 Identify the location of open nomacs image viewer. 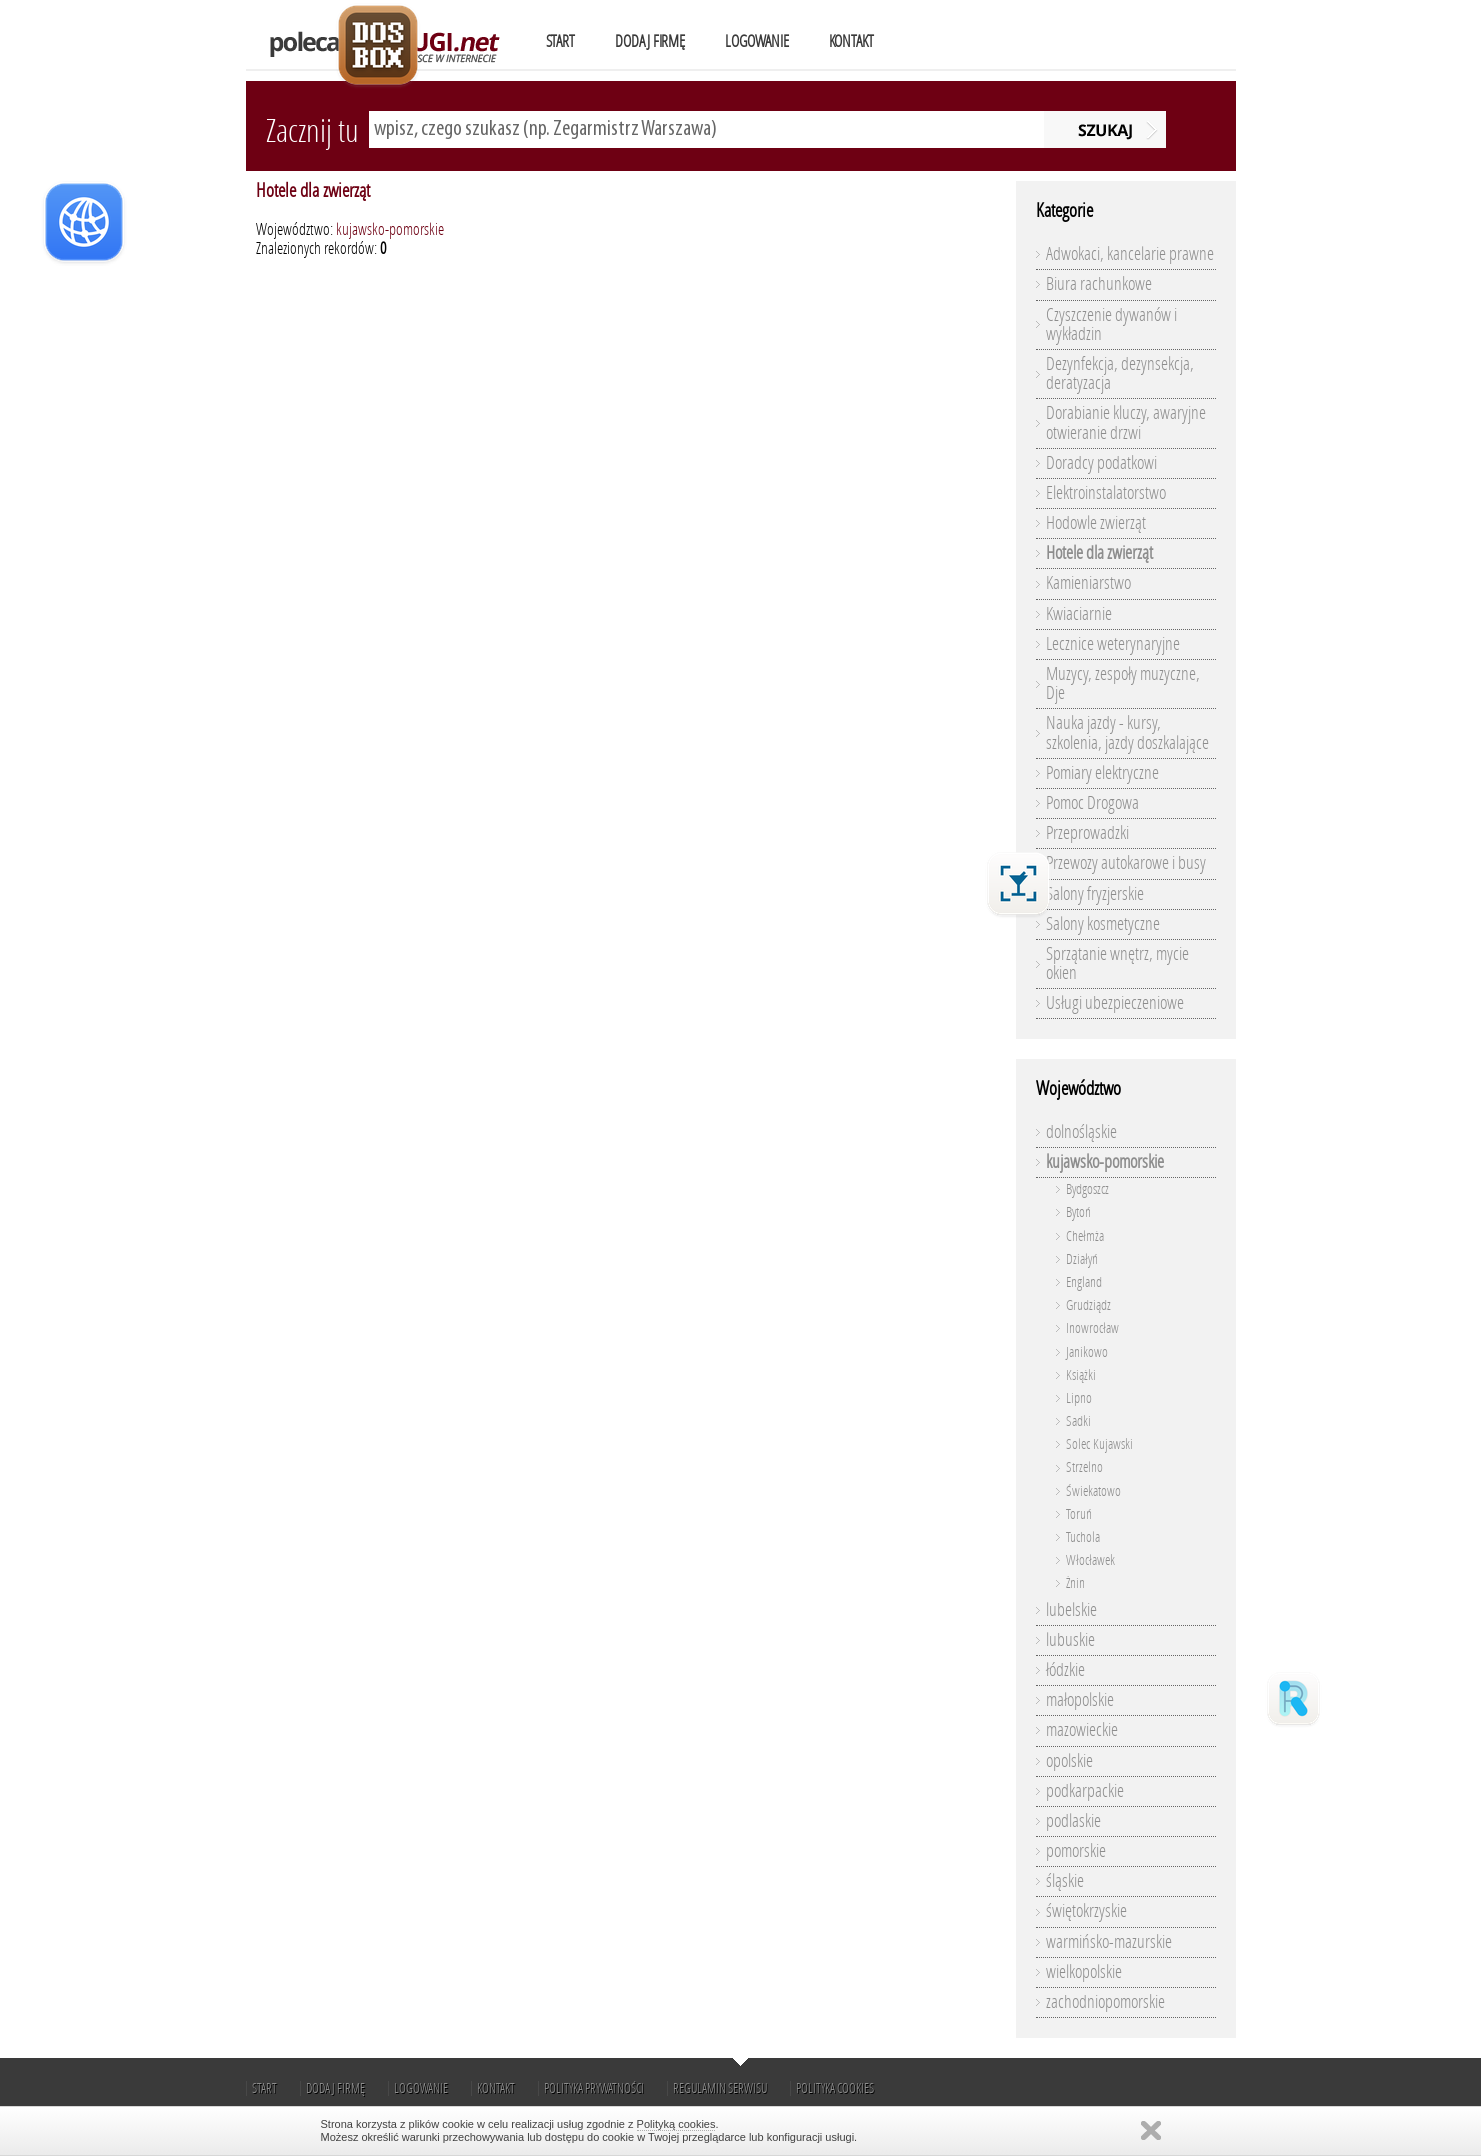
(1018, 883).